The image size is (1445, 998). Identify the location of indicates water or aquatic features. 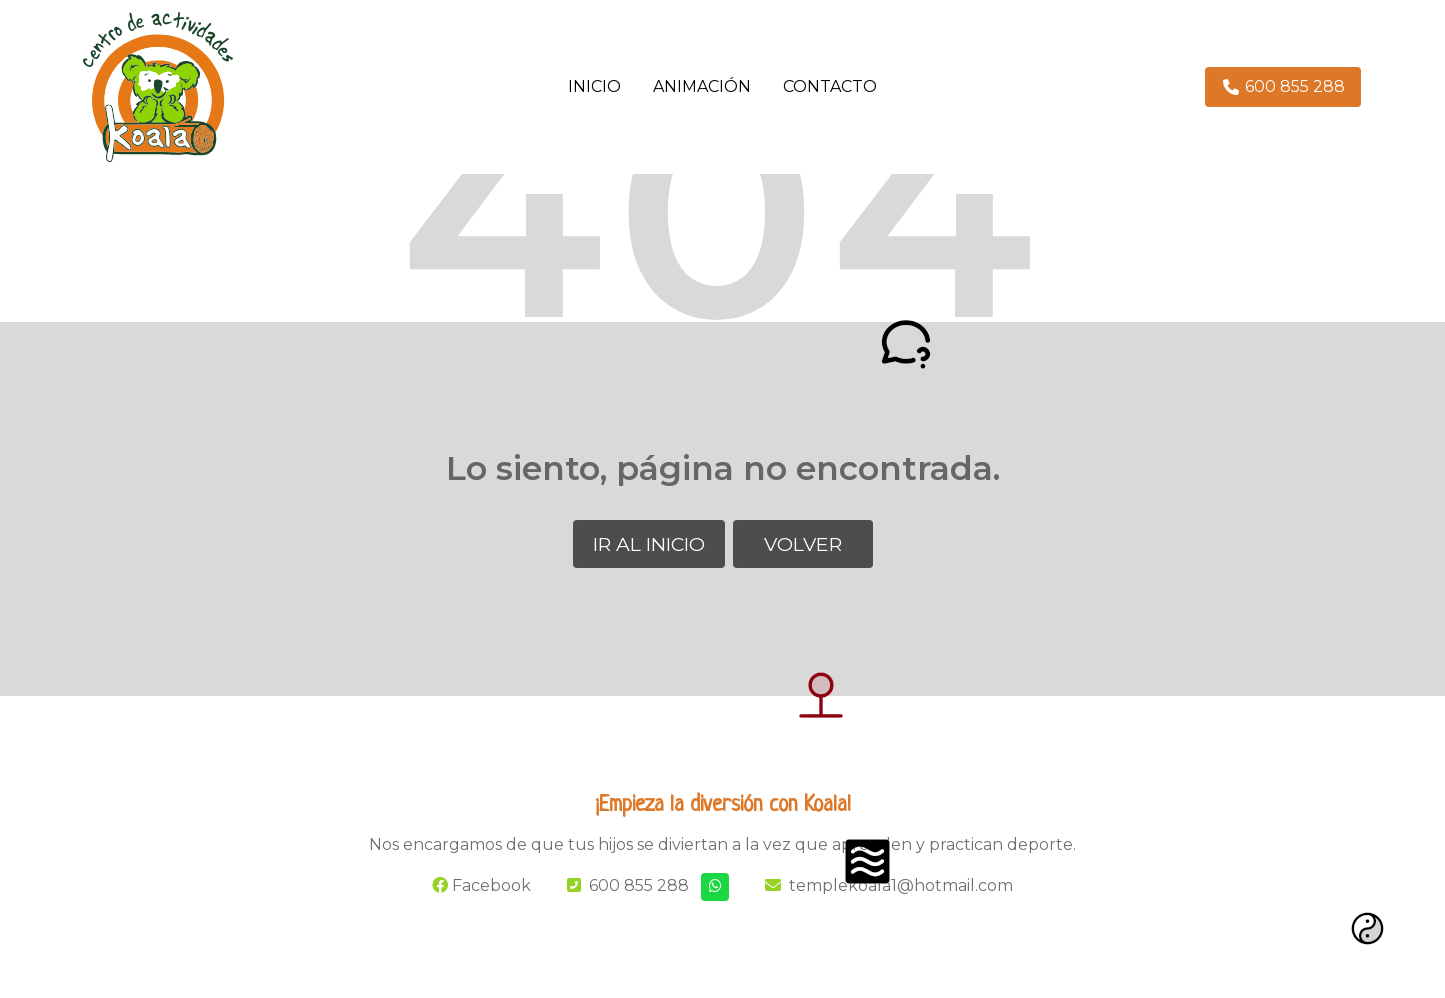
(867, 861).